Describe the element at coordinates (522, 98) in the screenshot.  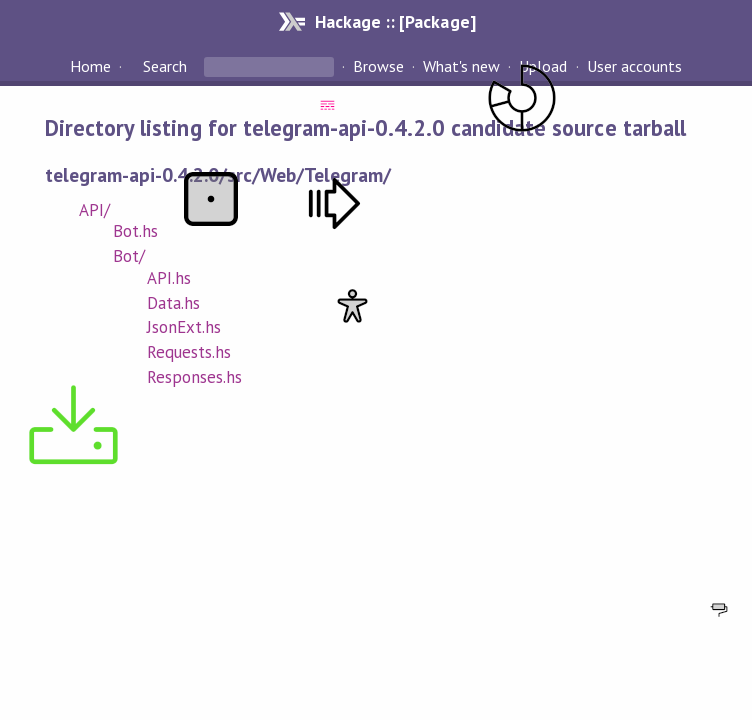
I see `view analytics or statistics breakdown` at that location.